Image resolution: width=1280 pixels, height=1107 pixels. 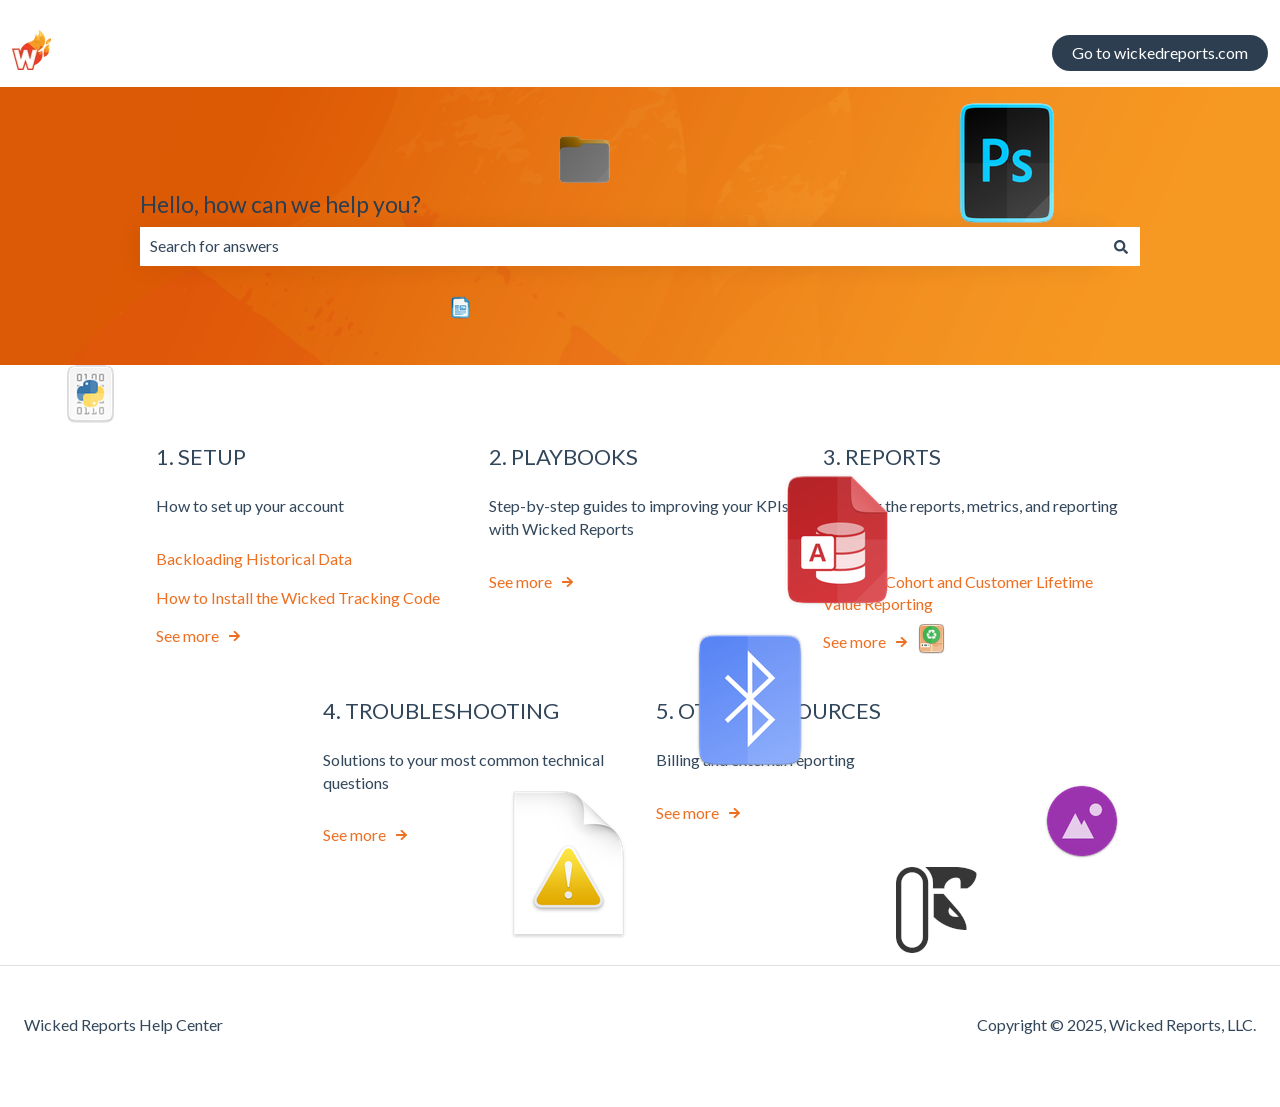 What do you see at coordinates (1007, 163) in the screenshot?
I see `adobe photoshop file type indicator` at bounding box center [1007, 163].